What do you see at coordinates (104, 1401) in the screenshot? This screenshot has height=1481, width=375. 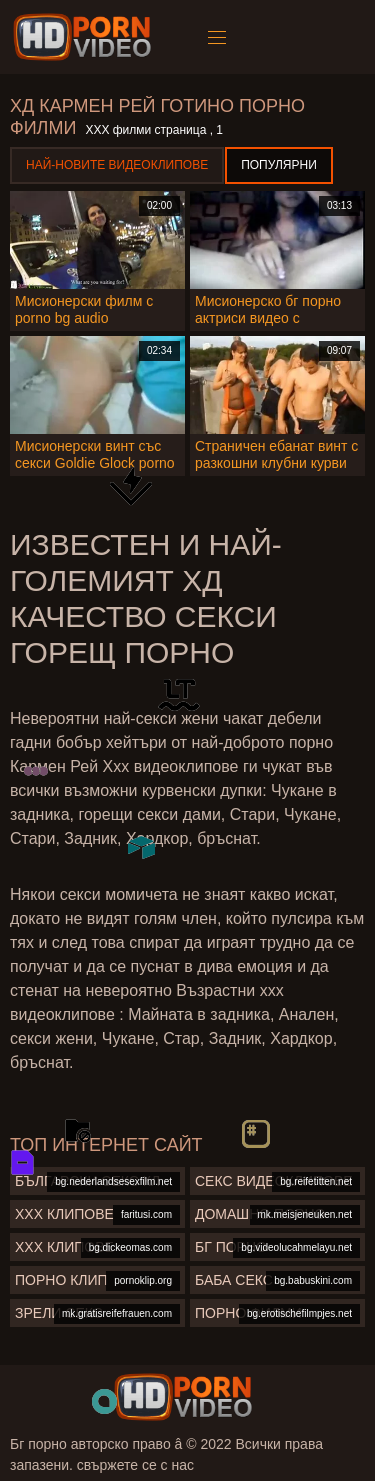 I see `open chatwoot customer support platform` at bounding box center [104, 1401].